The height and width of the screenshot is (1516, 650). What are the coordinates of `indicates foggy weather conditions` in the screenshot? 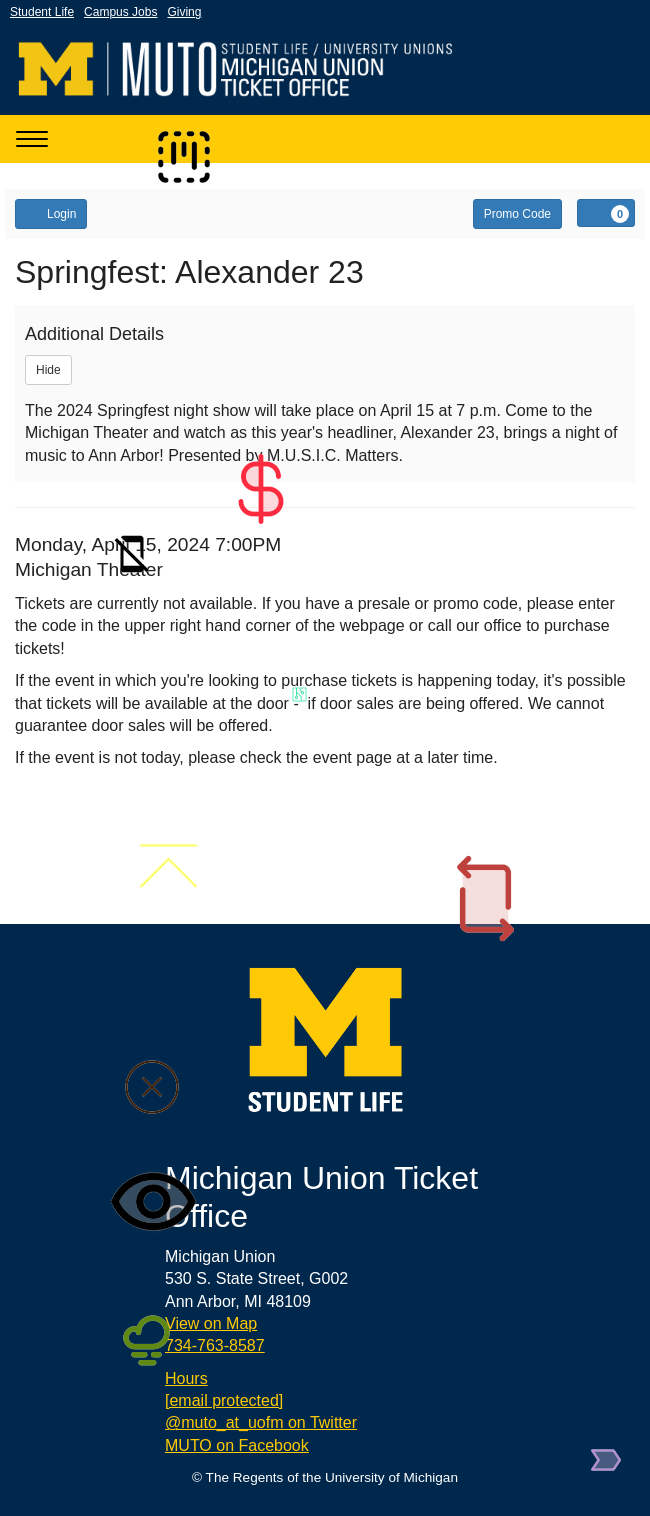 It's located at (146, 1339).